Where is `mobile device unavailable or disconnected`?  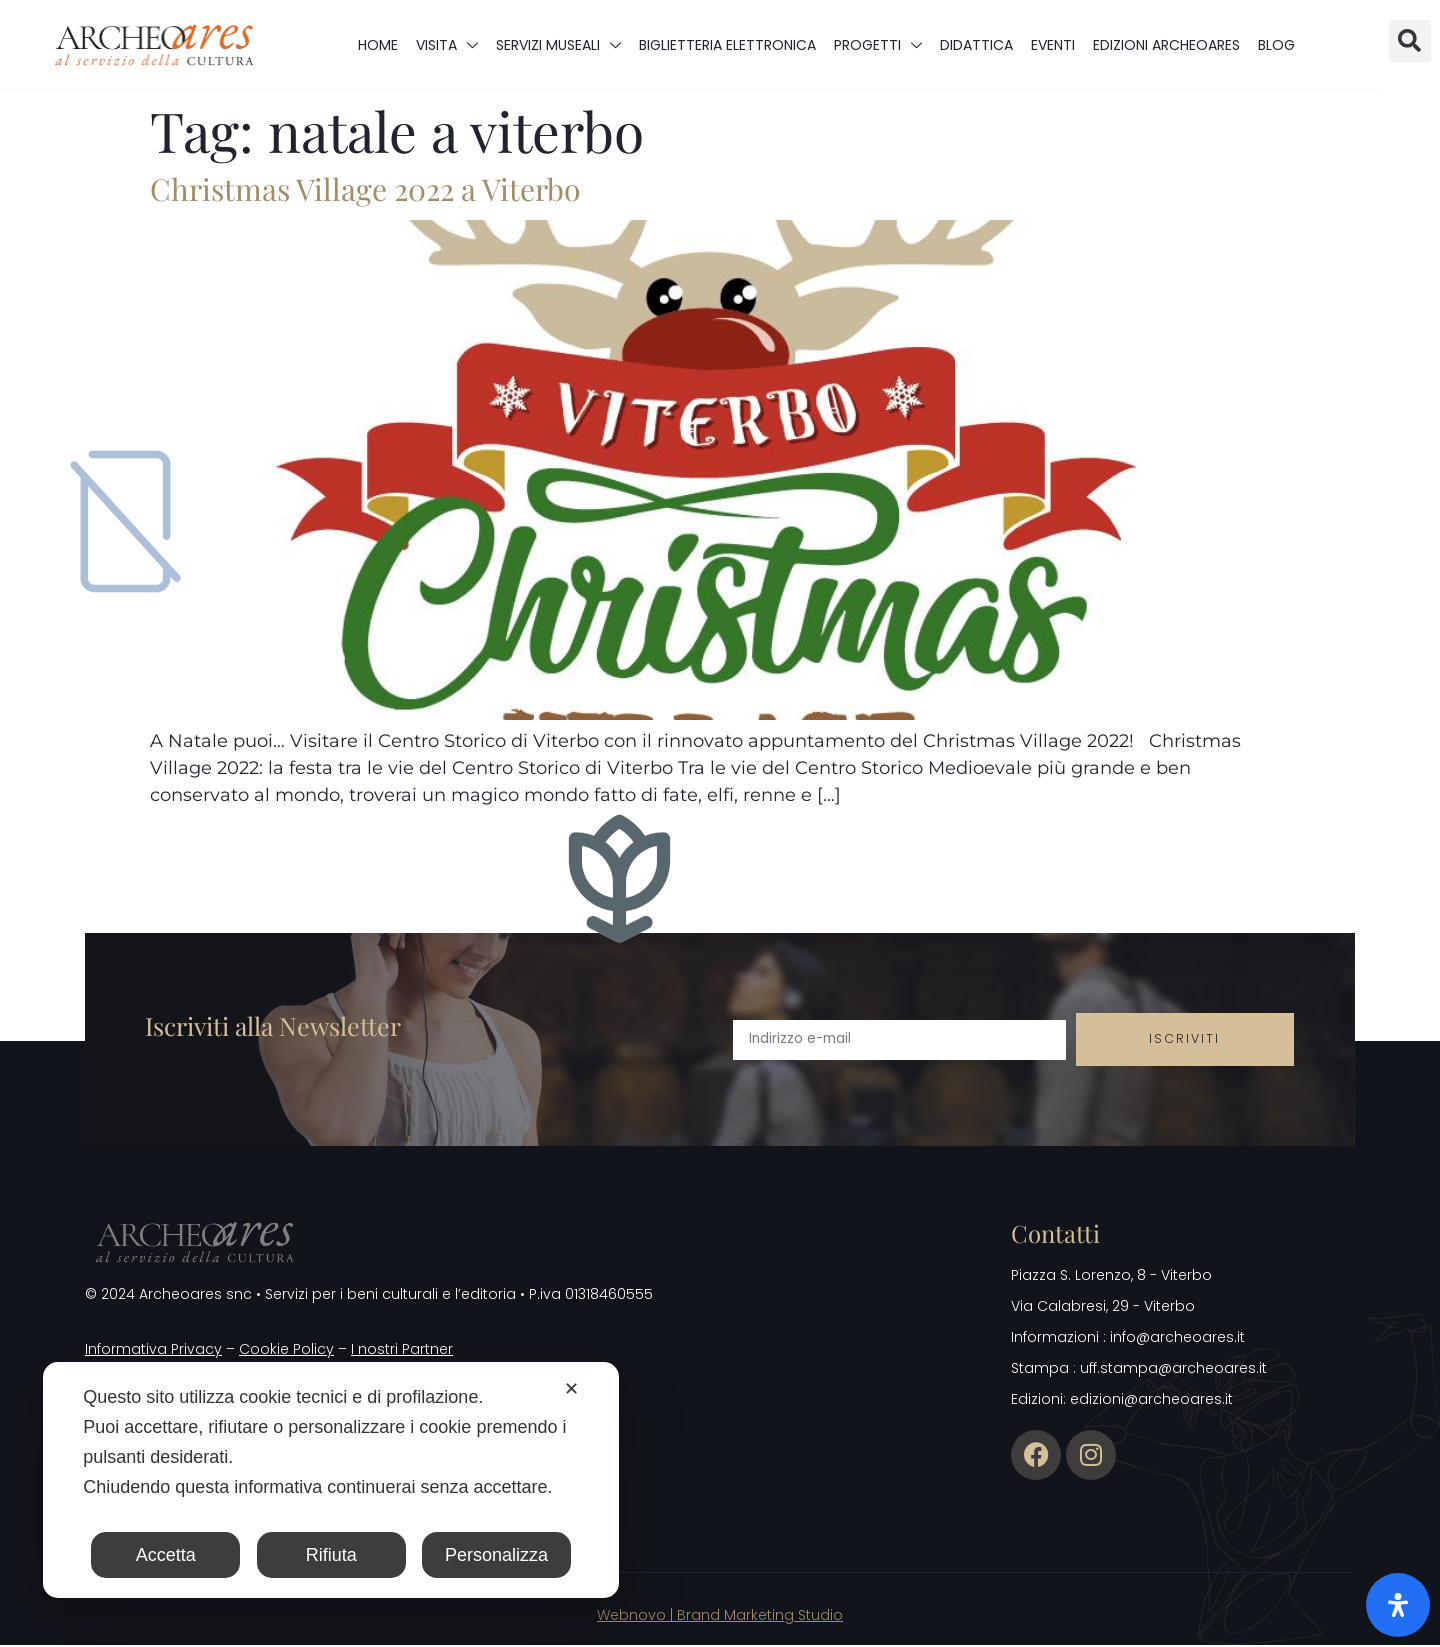
mobile device unavailable or disconnected is located at coordinates (125, 521).